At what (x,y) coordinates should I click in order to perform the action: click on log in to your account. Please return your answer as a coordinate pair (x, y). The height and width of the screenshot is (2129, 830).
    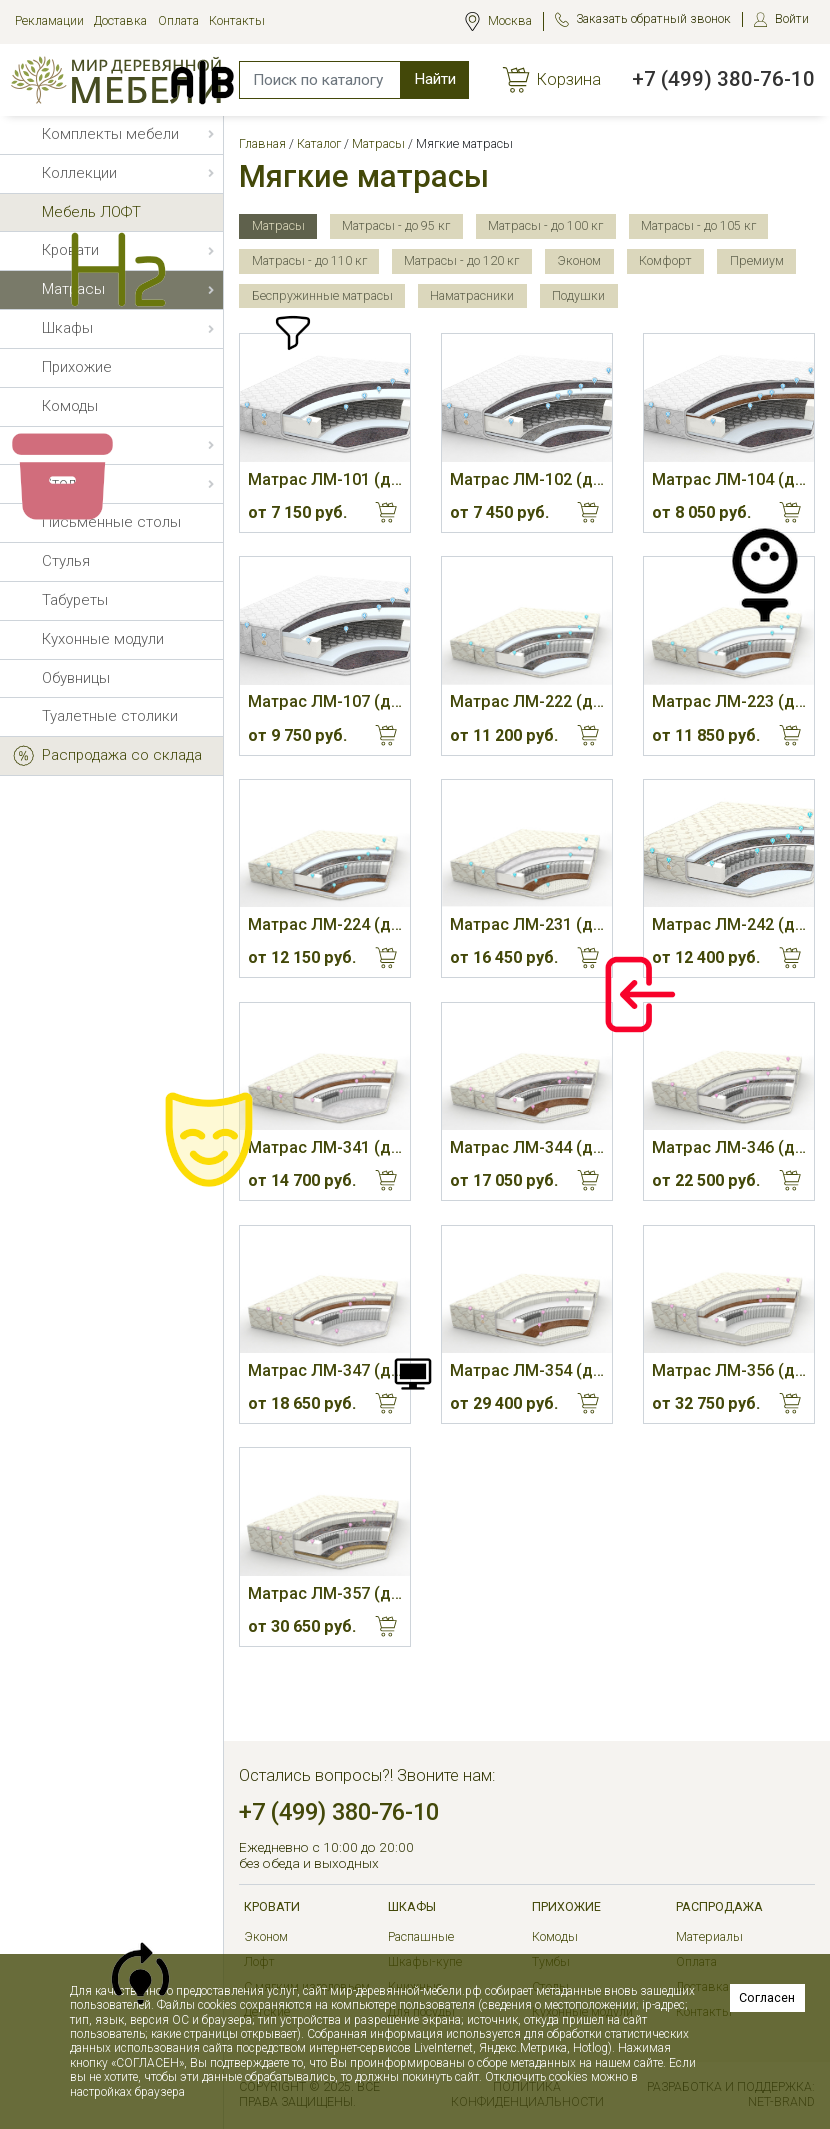
    Looking at the image, I should click on (634, 994).